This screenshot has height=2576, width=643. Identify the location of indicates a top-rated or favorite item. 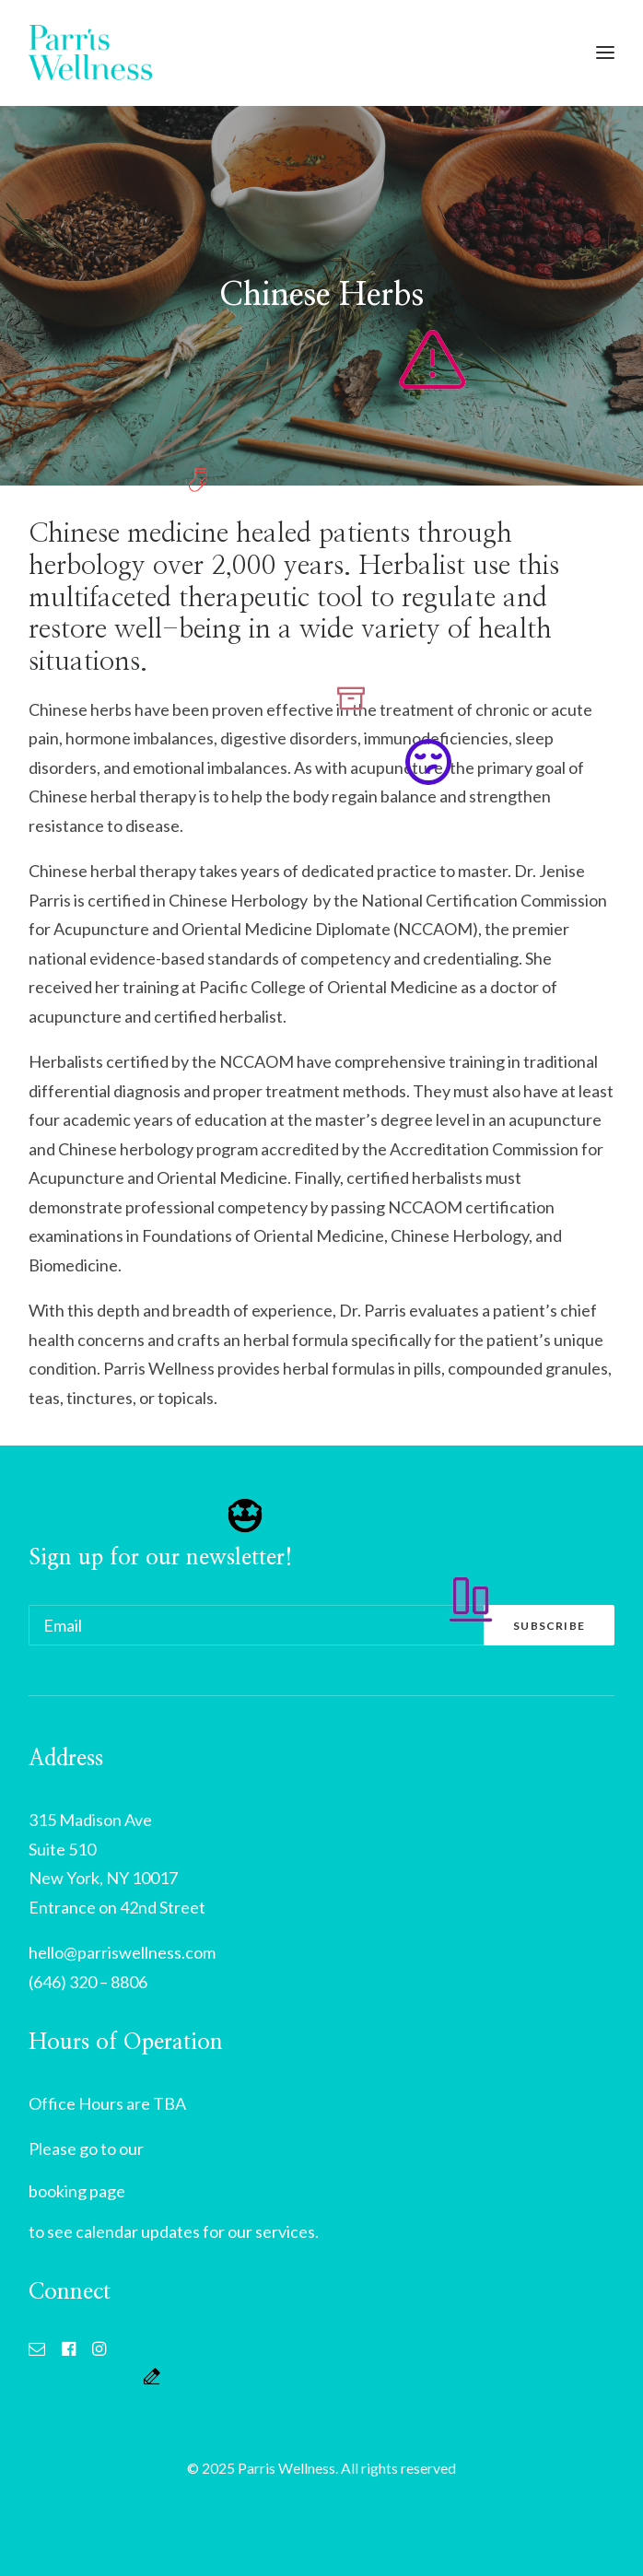
(245, 1516).